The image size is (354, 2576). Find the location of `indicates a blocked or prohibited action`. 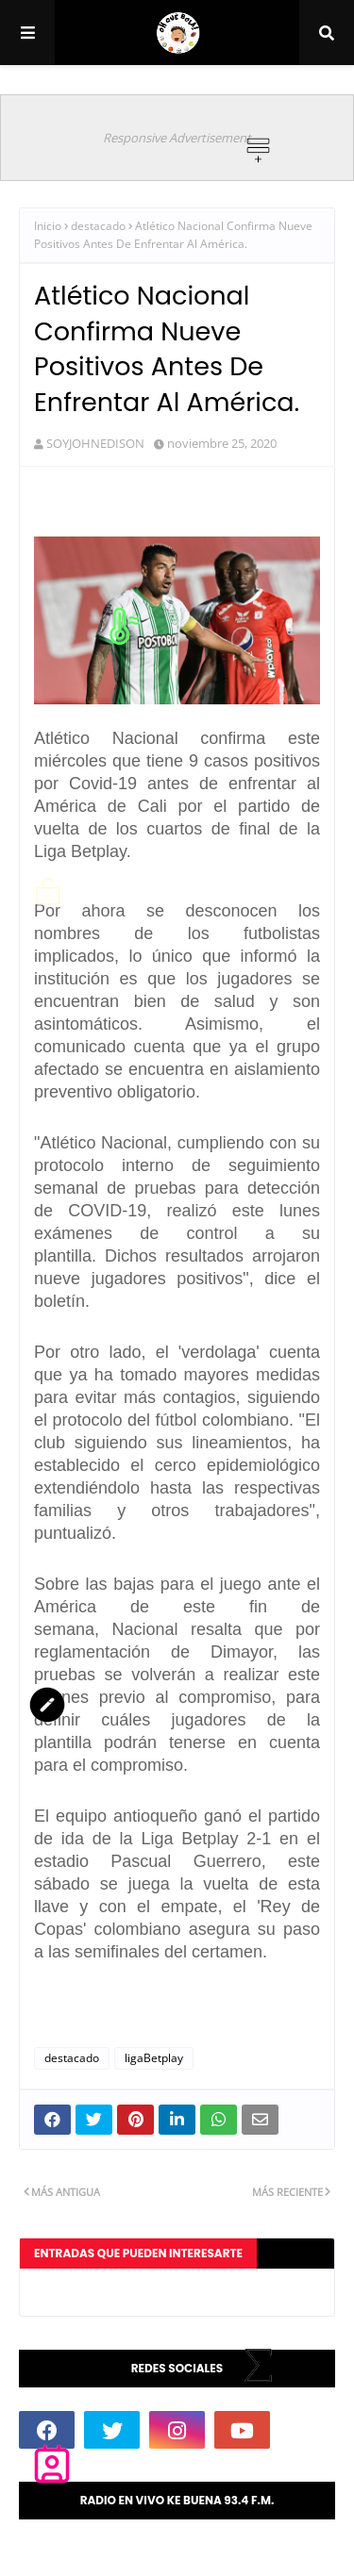

indicates a blocked or prohibited action is located at coordinates (47, 1705).